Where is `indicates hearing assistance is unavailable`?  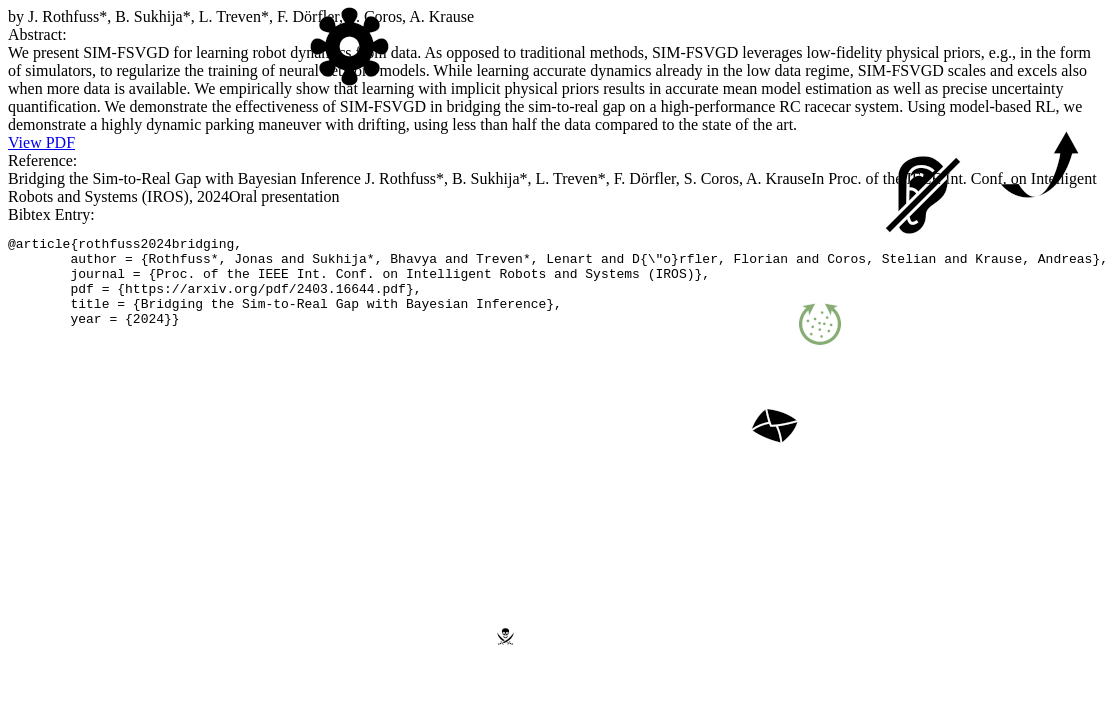
indicates hearing assistance is unavailable is located at coordinates (923, 195).